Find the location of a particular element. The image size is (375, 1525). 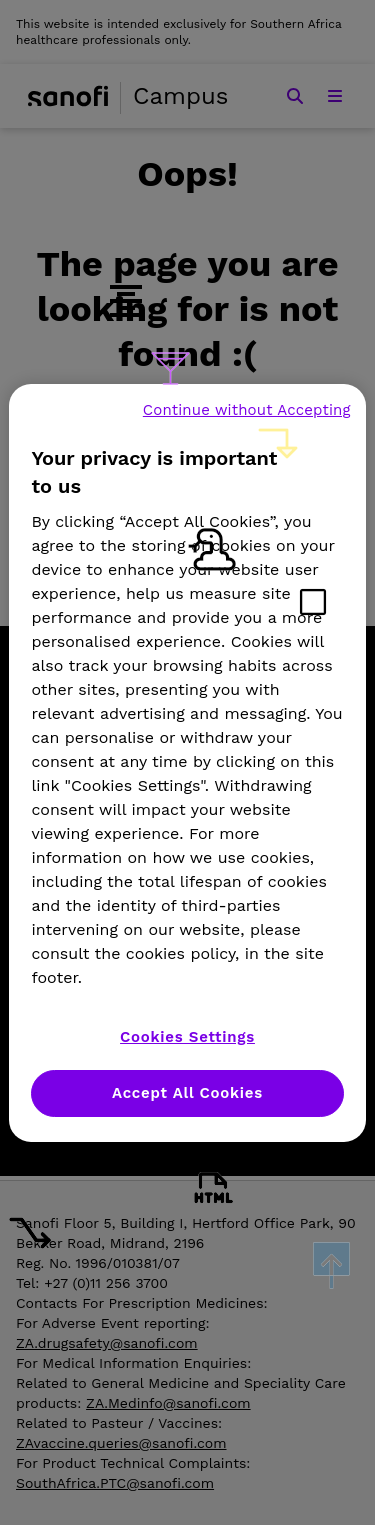

view or open an HTML file is located at coordinates (213, 1189).